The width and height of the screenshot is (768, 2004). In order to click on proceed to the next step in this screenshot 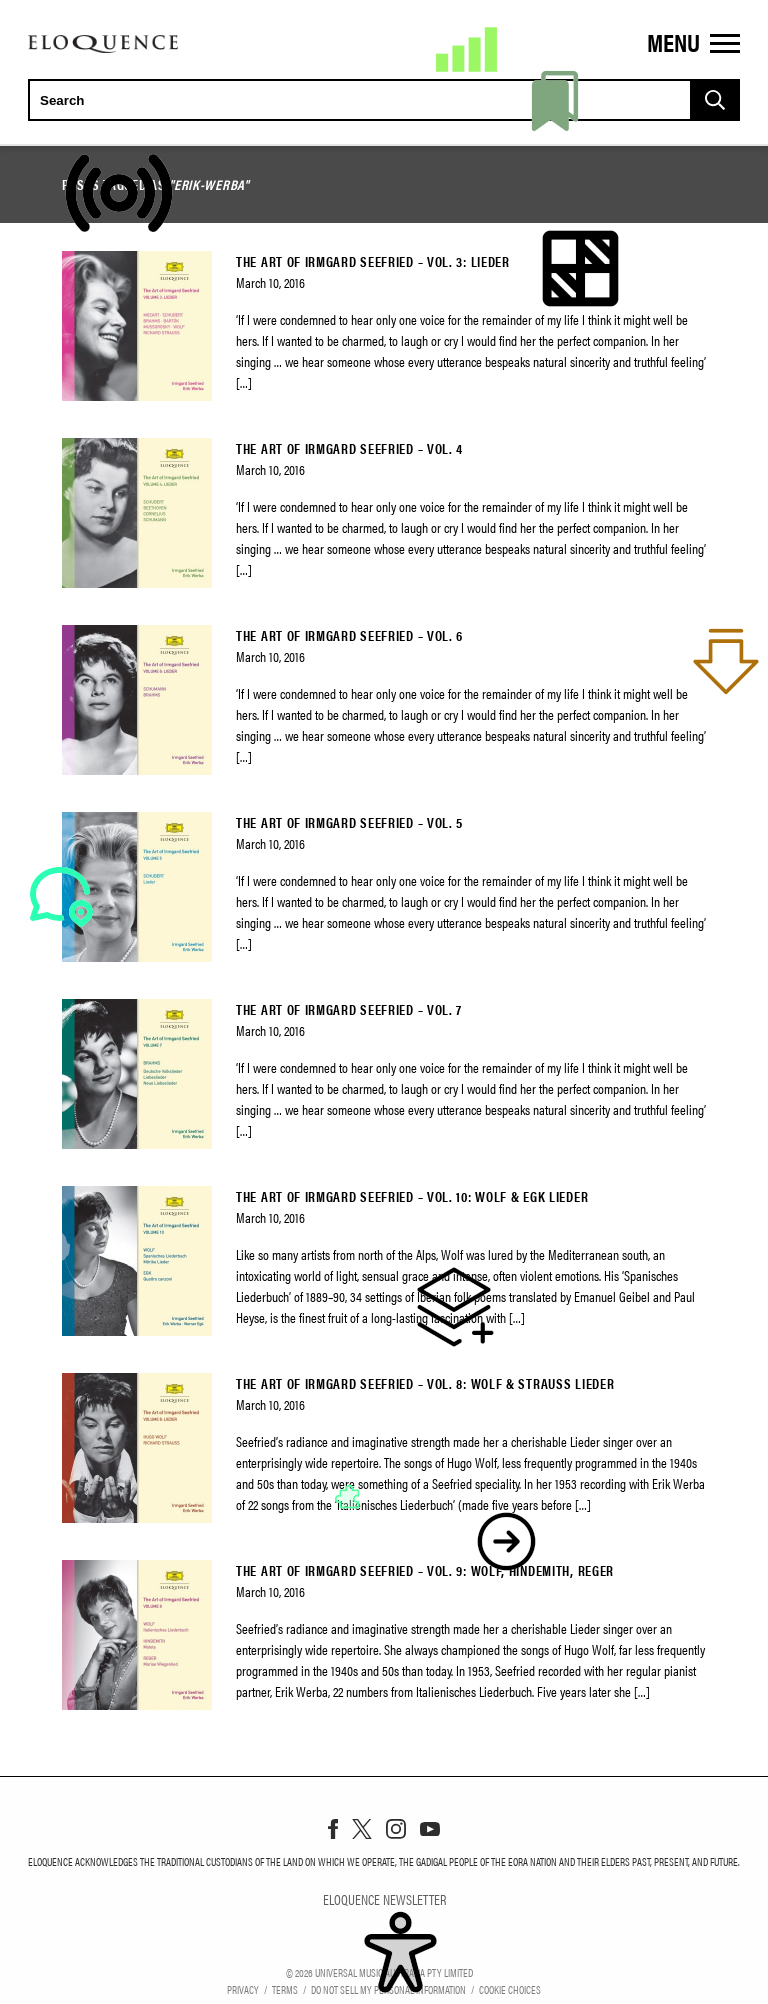, I will do `click(506, 1541)`.